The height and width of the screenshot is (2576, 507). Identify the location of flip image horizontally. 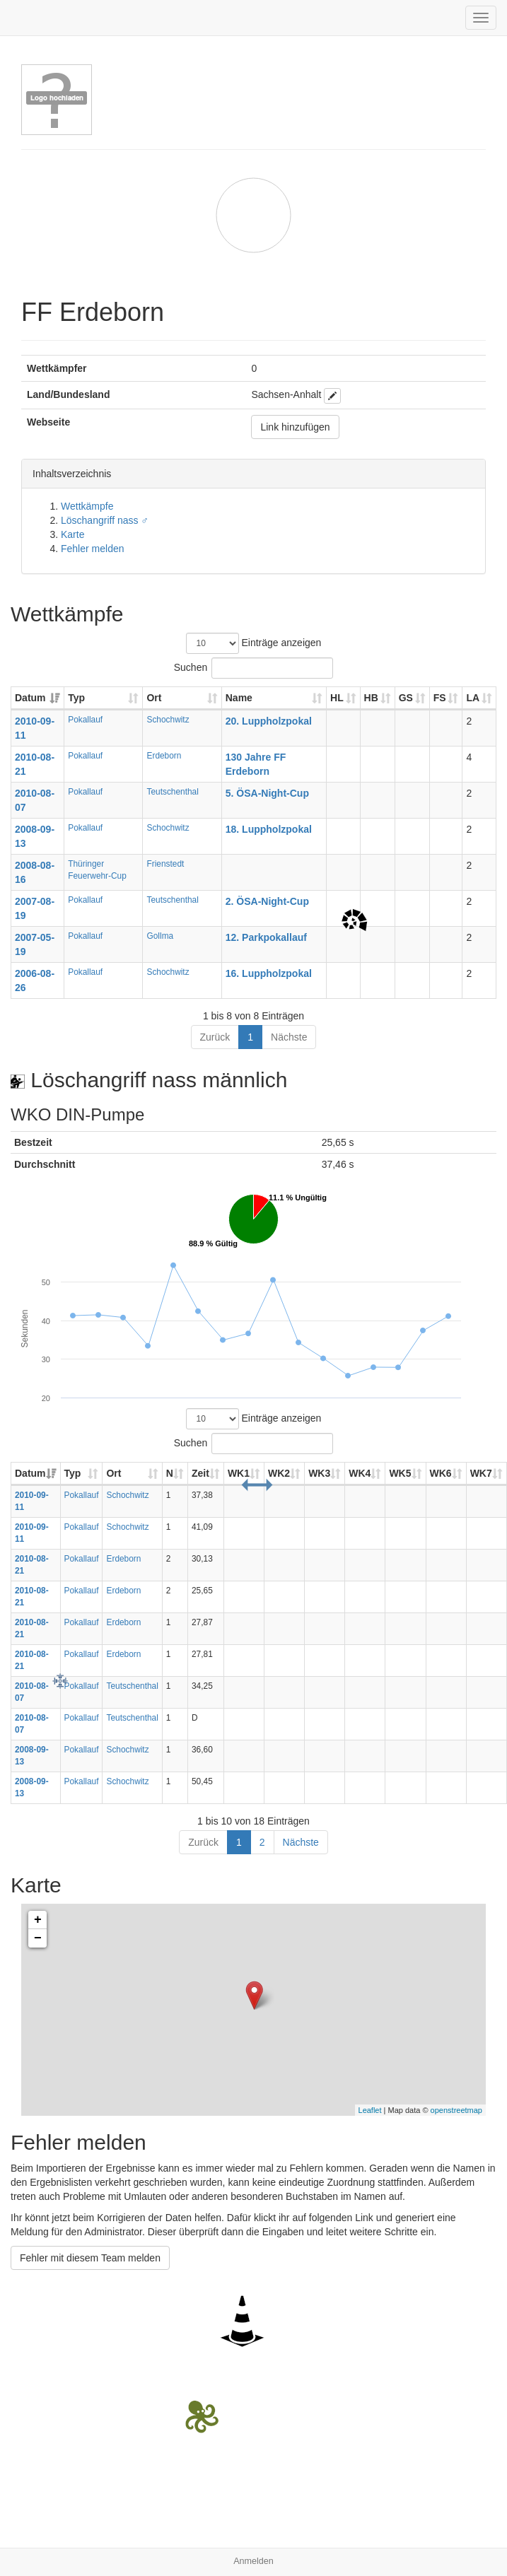
(257, 1485).